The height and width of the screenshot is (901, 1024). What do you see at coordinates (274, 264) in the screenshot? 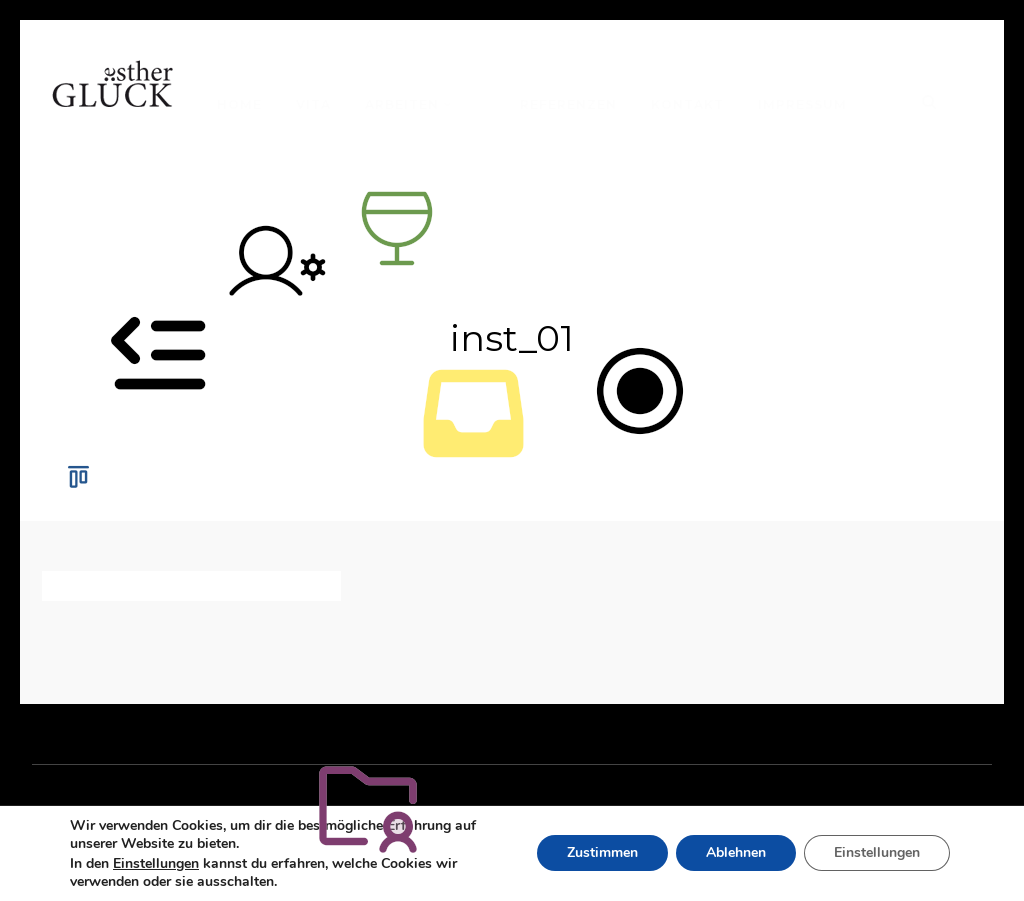
I see `access user settings` at bounding box center [274, 264].